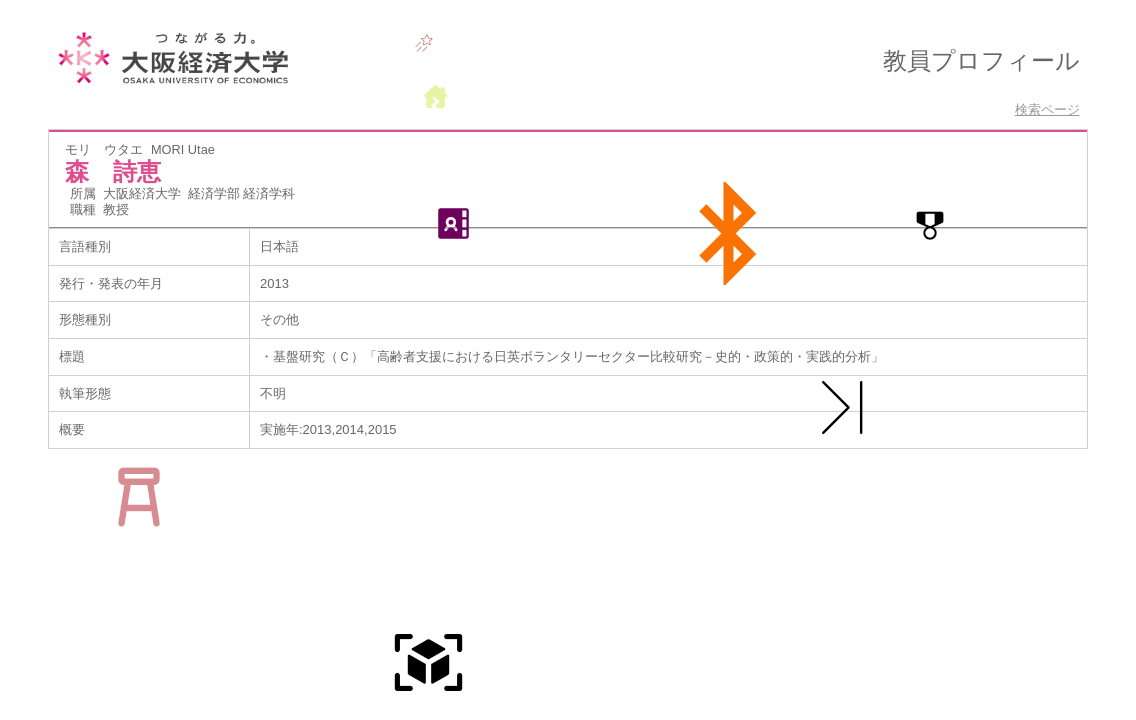  Describe the element at coordinates (930, 224) in the screenshot. I see `view achievements or awards` at that location.